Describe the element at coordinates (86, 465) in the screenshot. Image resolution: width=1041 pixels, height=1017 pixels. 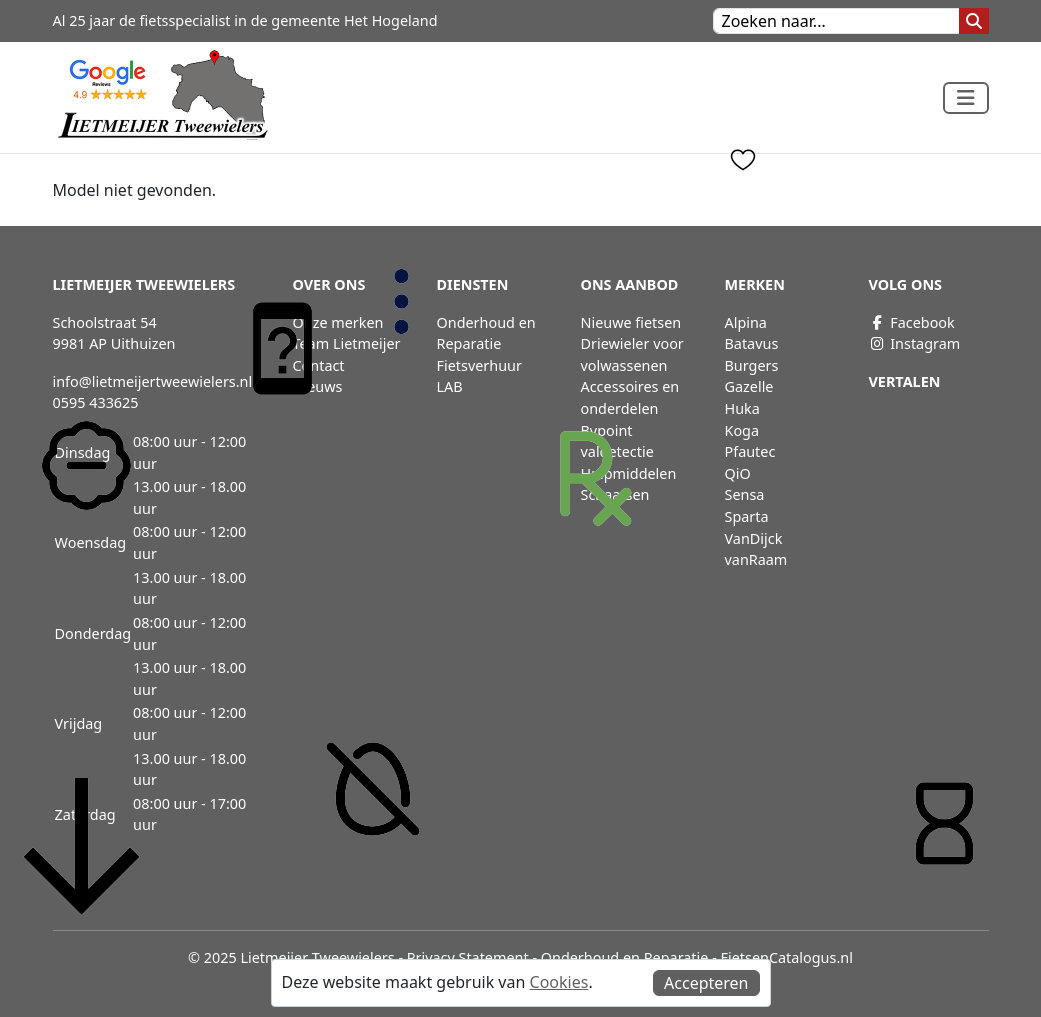
I see `remove a badge or label` at that location.